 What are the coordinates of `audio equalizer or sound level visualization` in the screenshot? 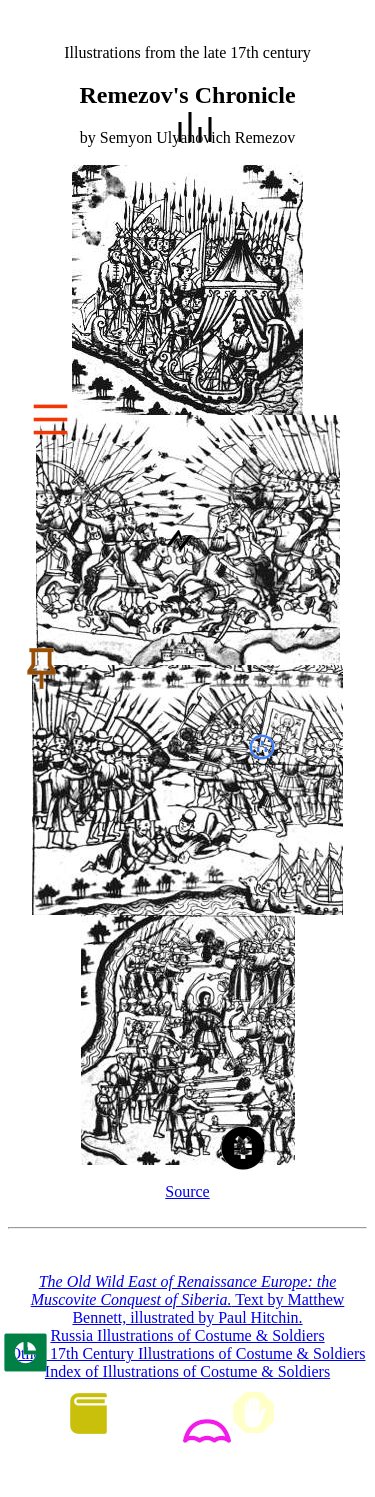 It's located at (195, 127).